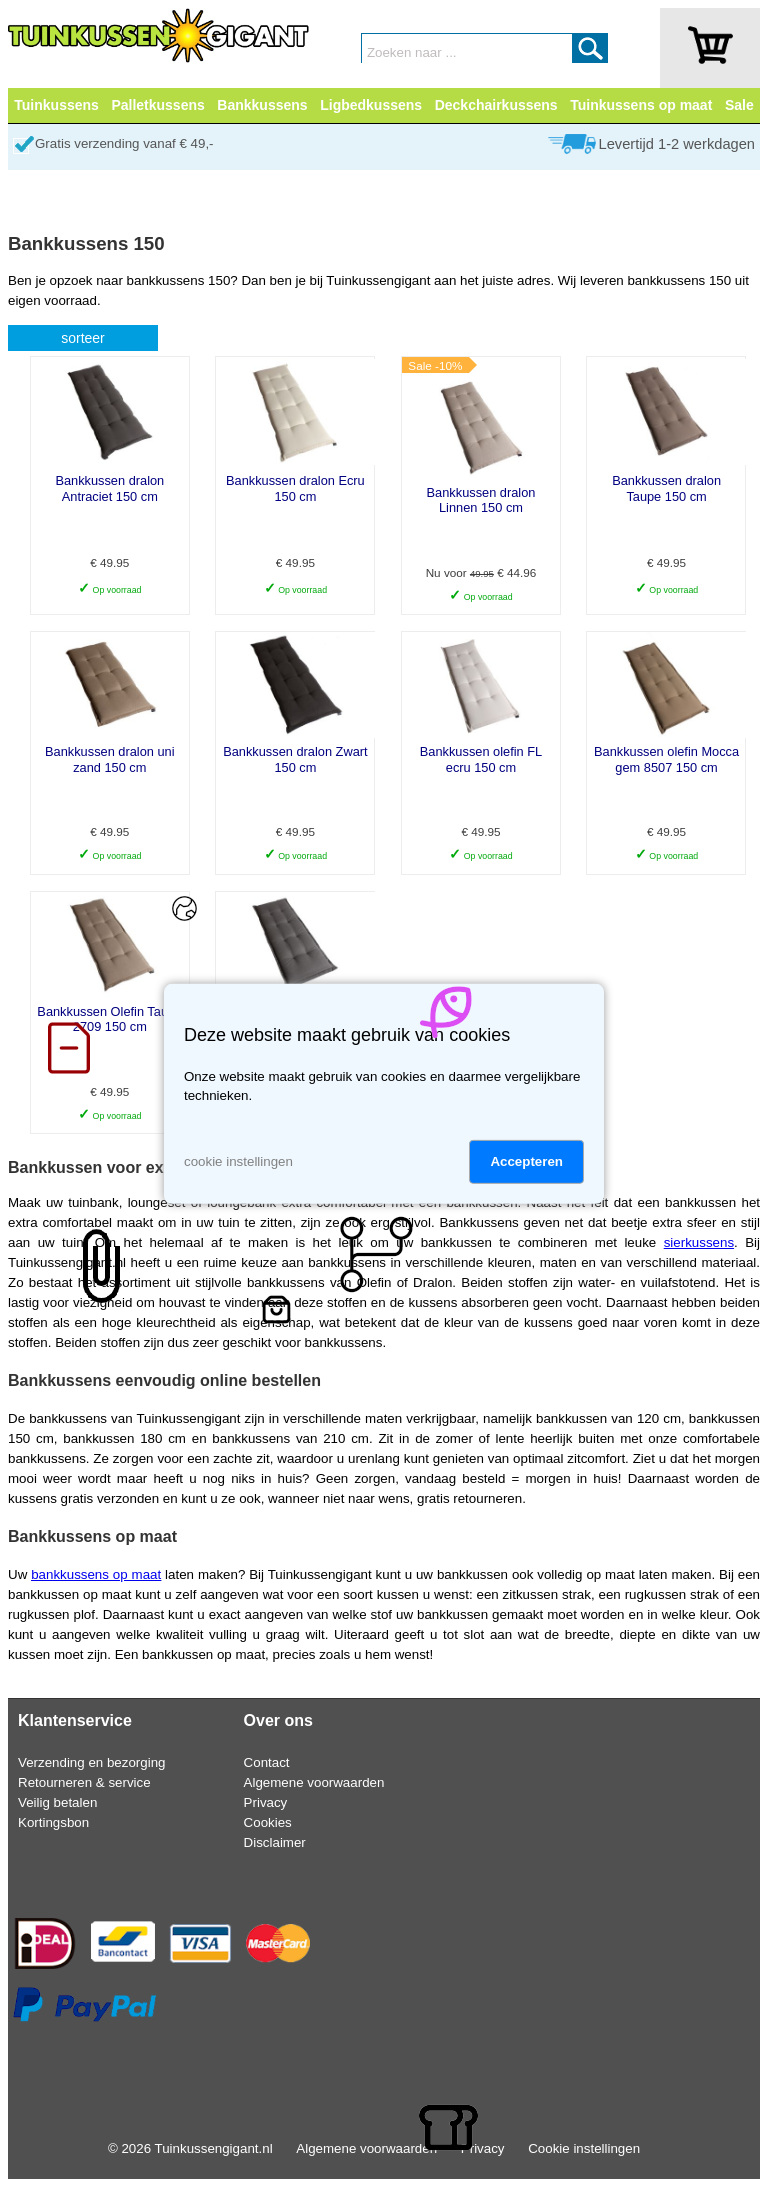  What do you see at coordinates (371, 1254) in the screenshot?
I see `view repository branches` at bounding box center [371, 1254].